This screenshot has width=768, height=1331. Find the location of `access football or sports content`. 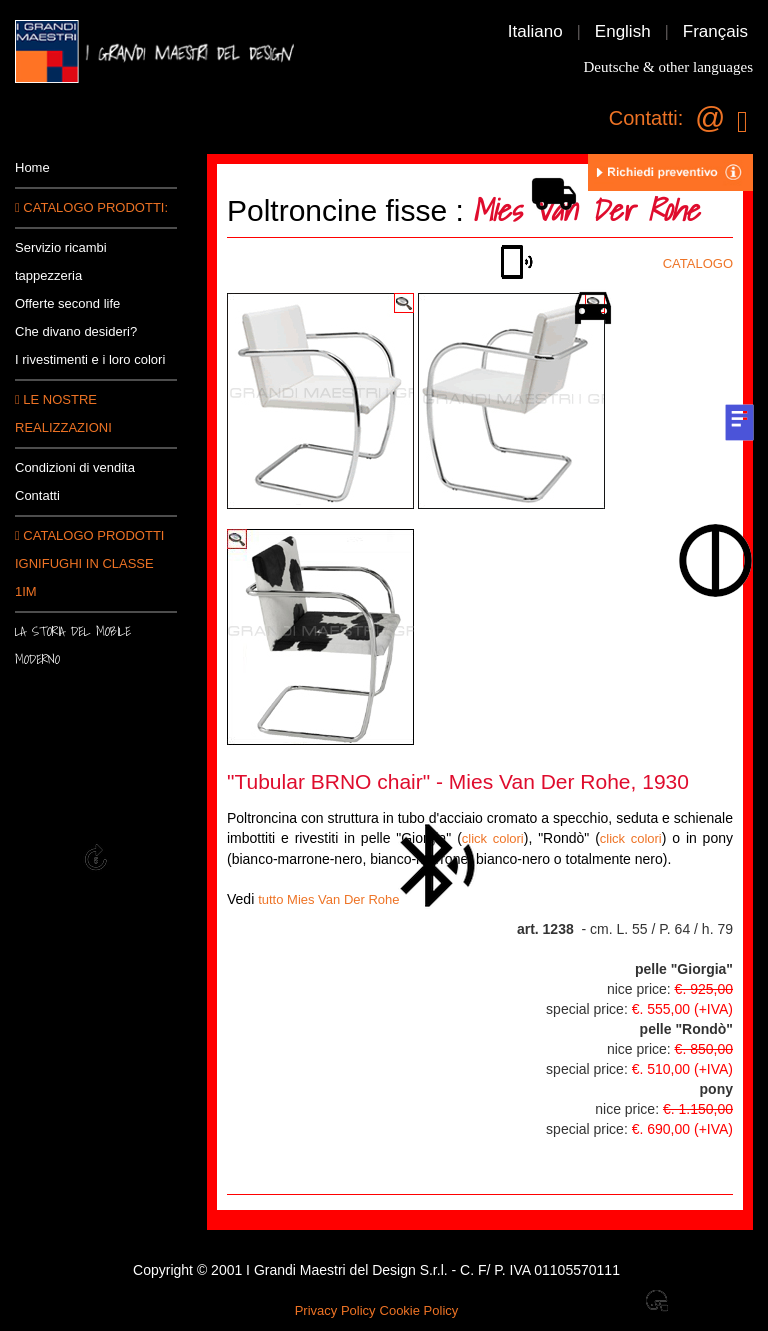

access football or sports content is located at coordinates (657, 1301).